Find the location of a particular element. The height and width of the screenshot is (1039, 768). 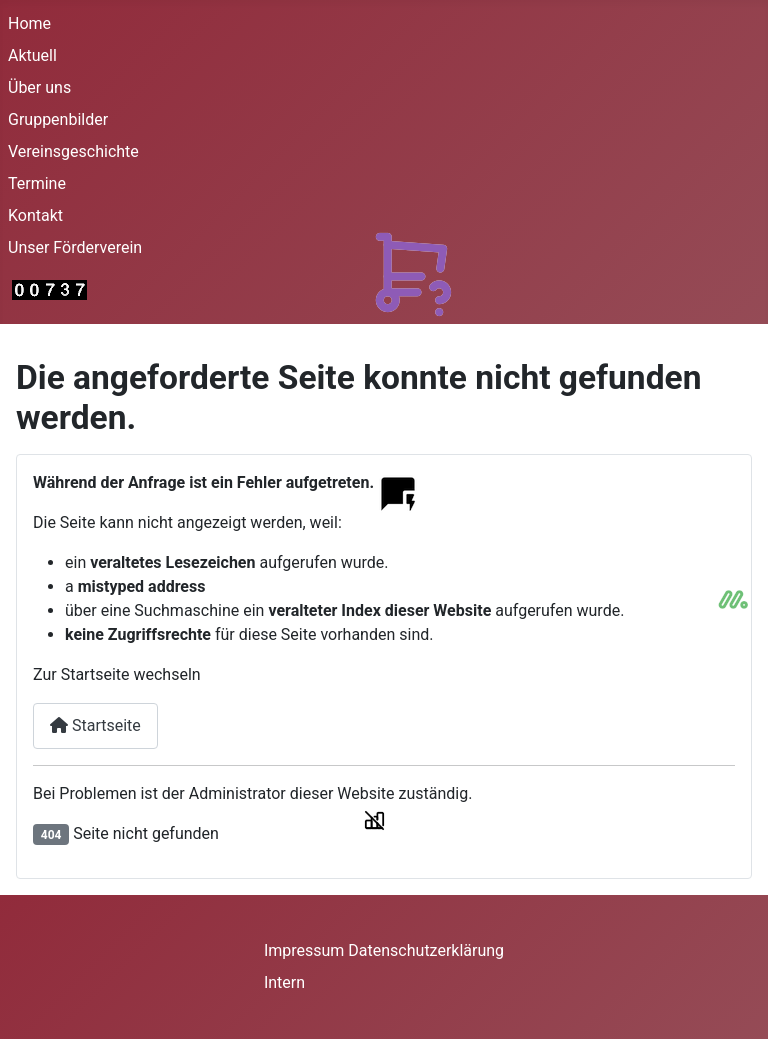

disable chart or analytics view is located at coordinates (374, 820).